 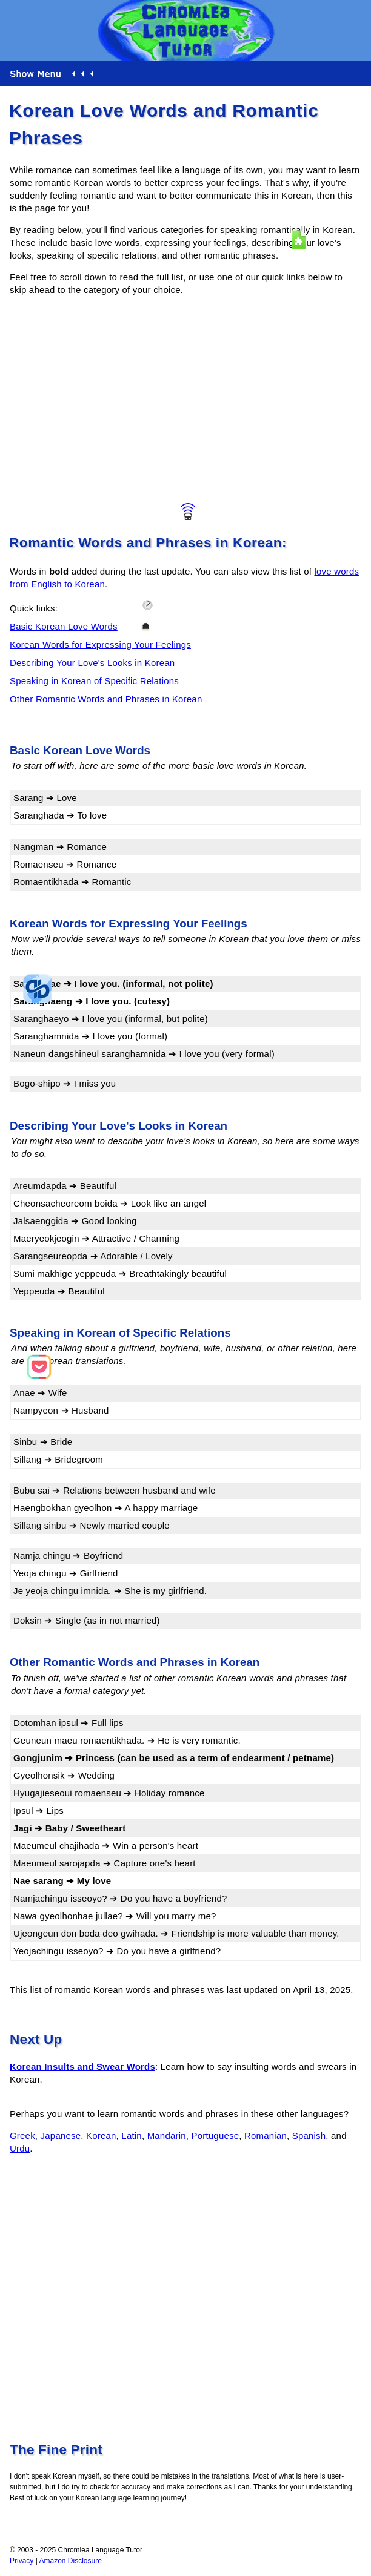 I want to click on open the pocket app to view saved articles, so click(x=39, y=1366).